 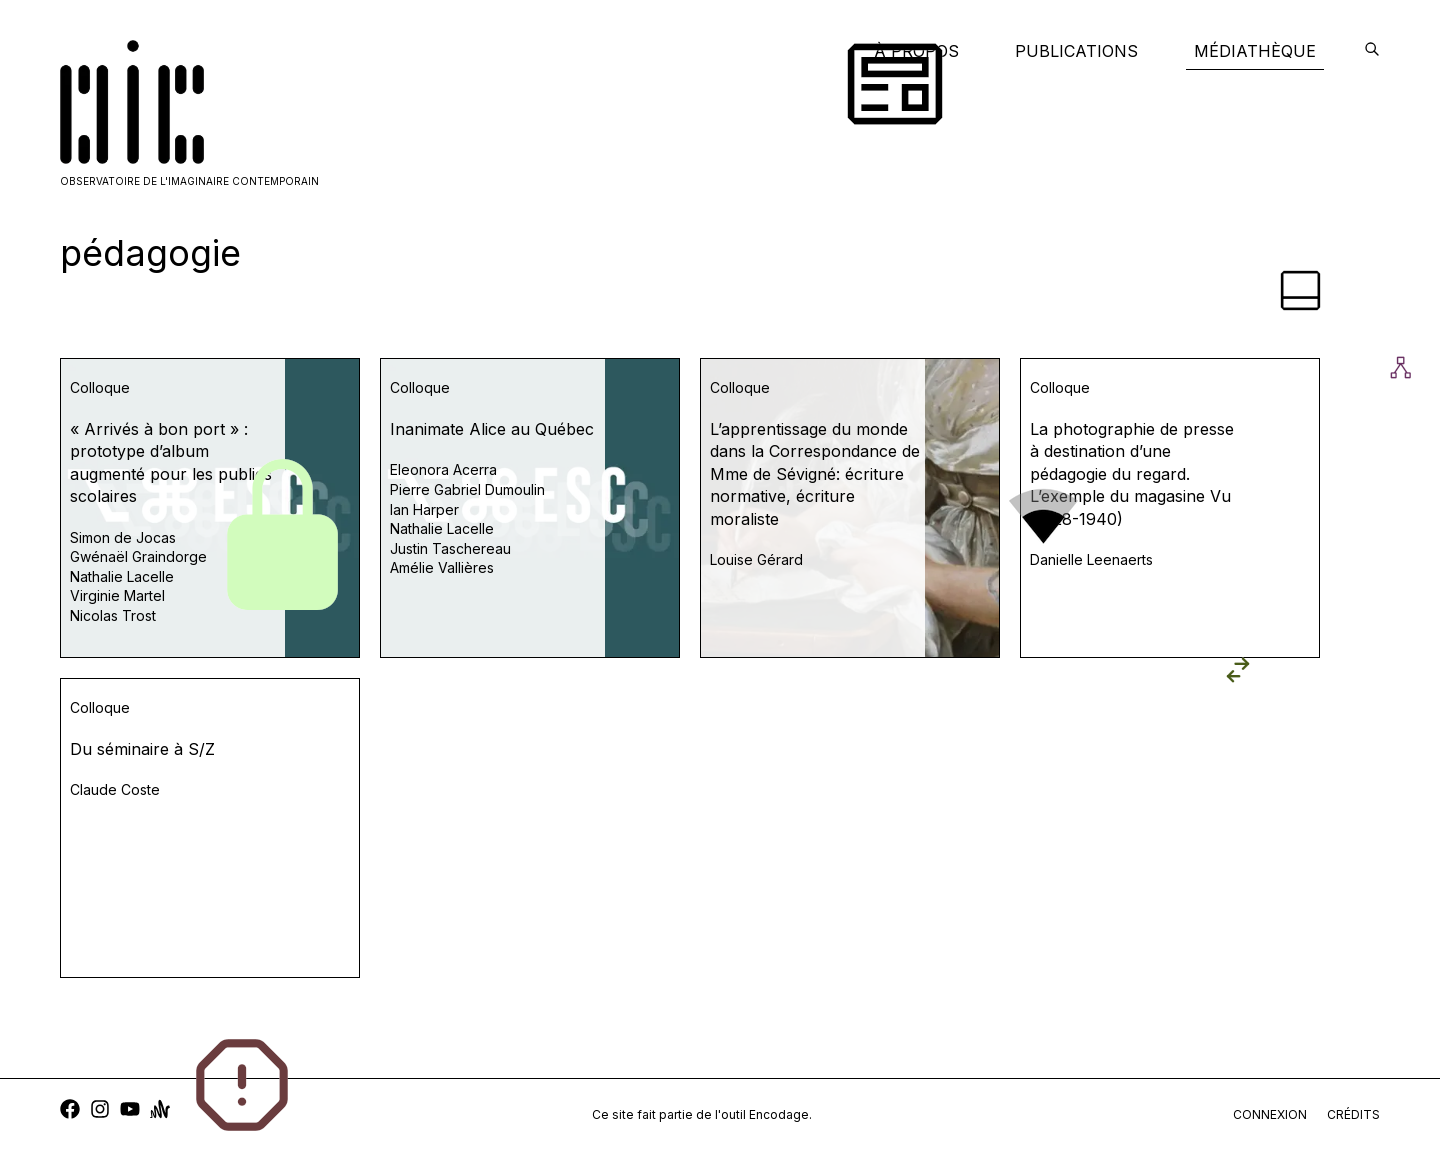 I want to click on preview a document or file, so click(x=895, y=84).